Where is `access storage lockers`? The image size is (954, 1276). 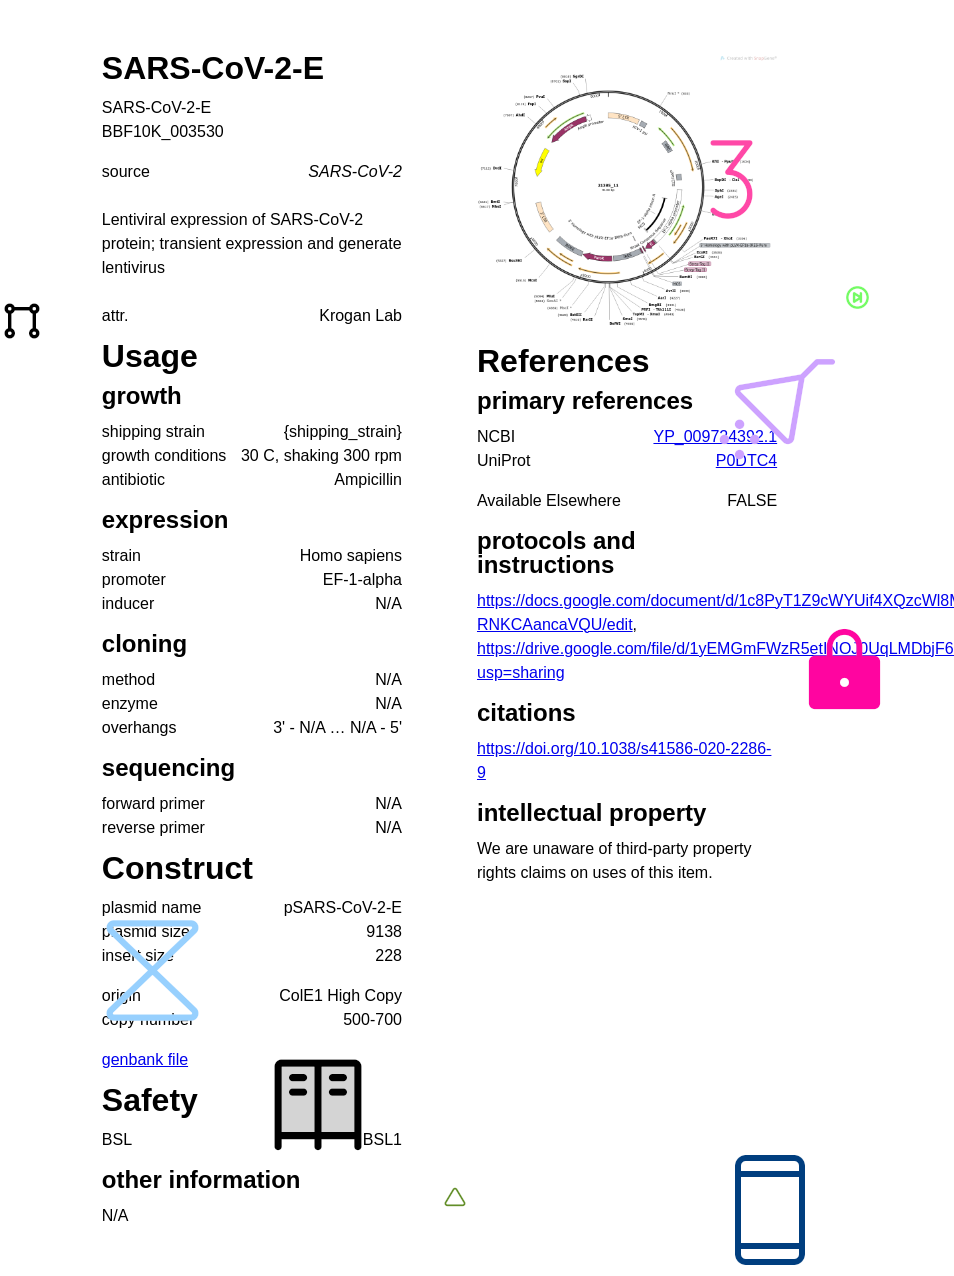 access storage lockers is located at coordinates (318, 1103).